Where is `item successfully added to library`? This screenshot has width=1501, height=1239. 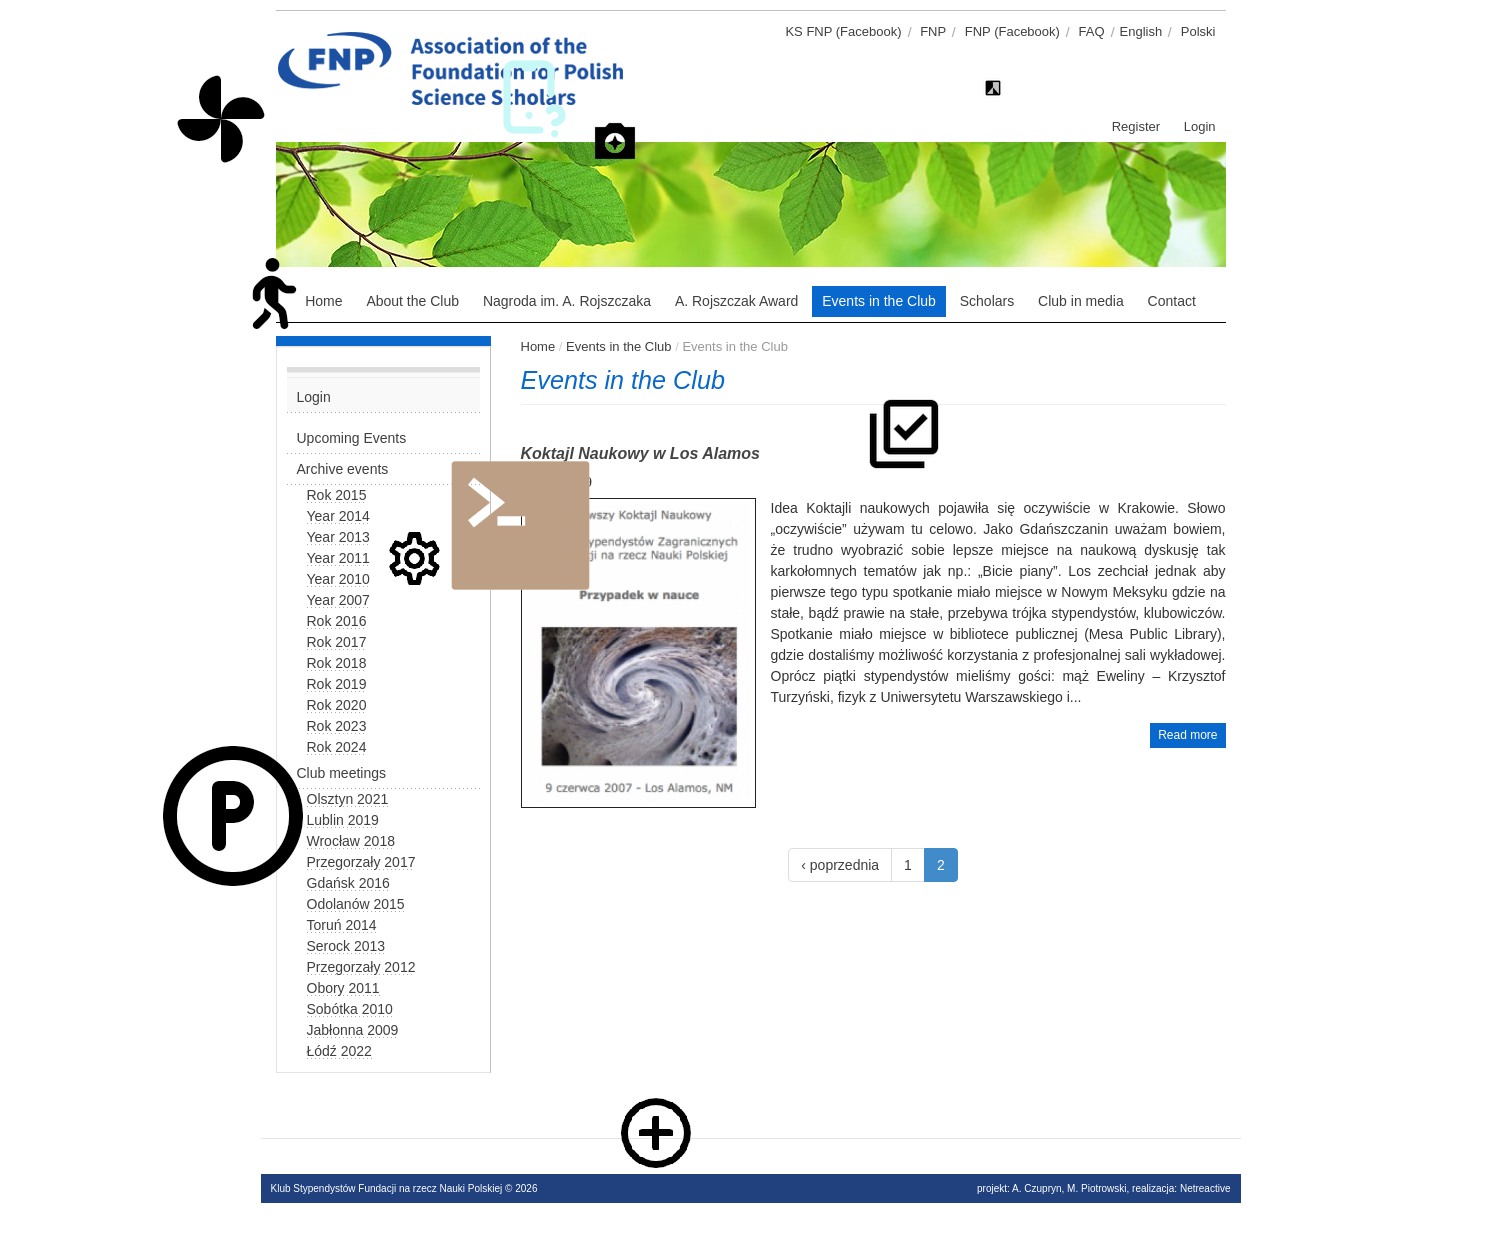
item successfully added to library is located at coordinates (904, 434).